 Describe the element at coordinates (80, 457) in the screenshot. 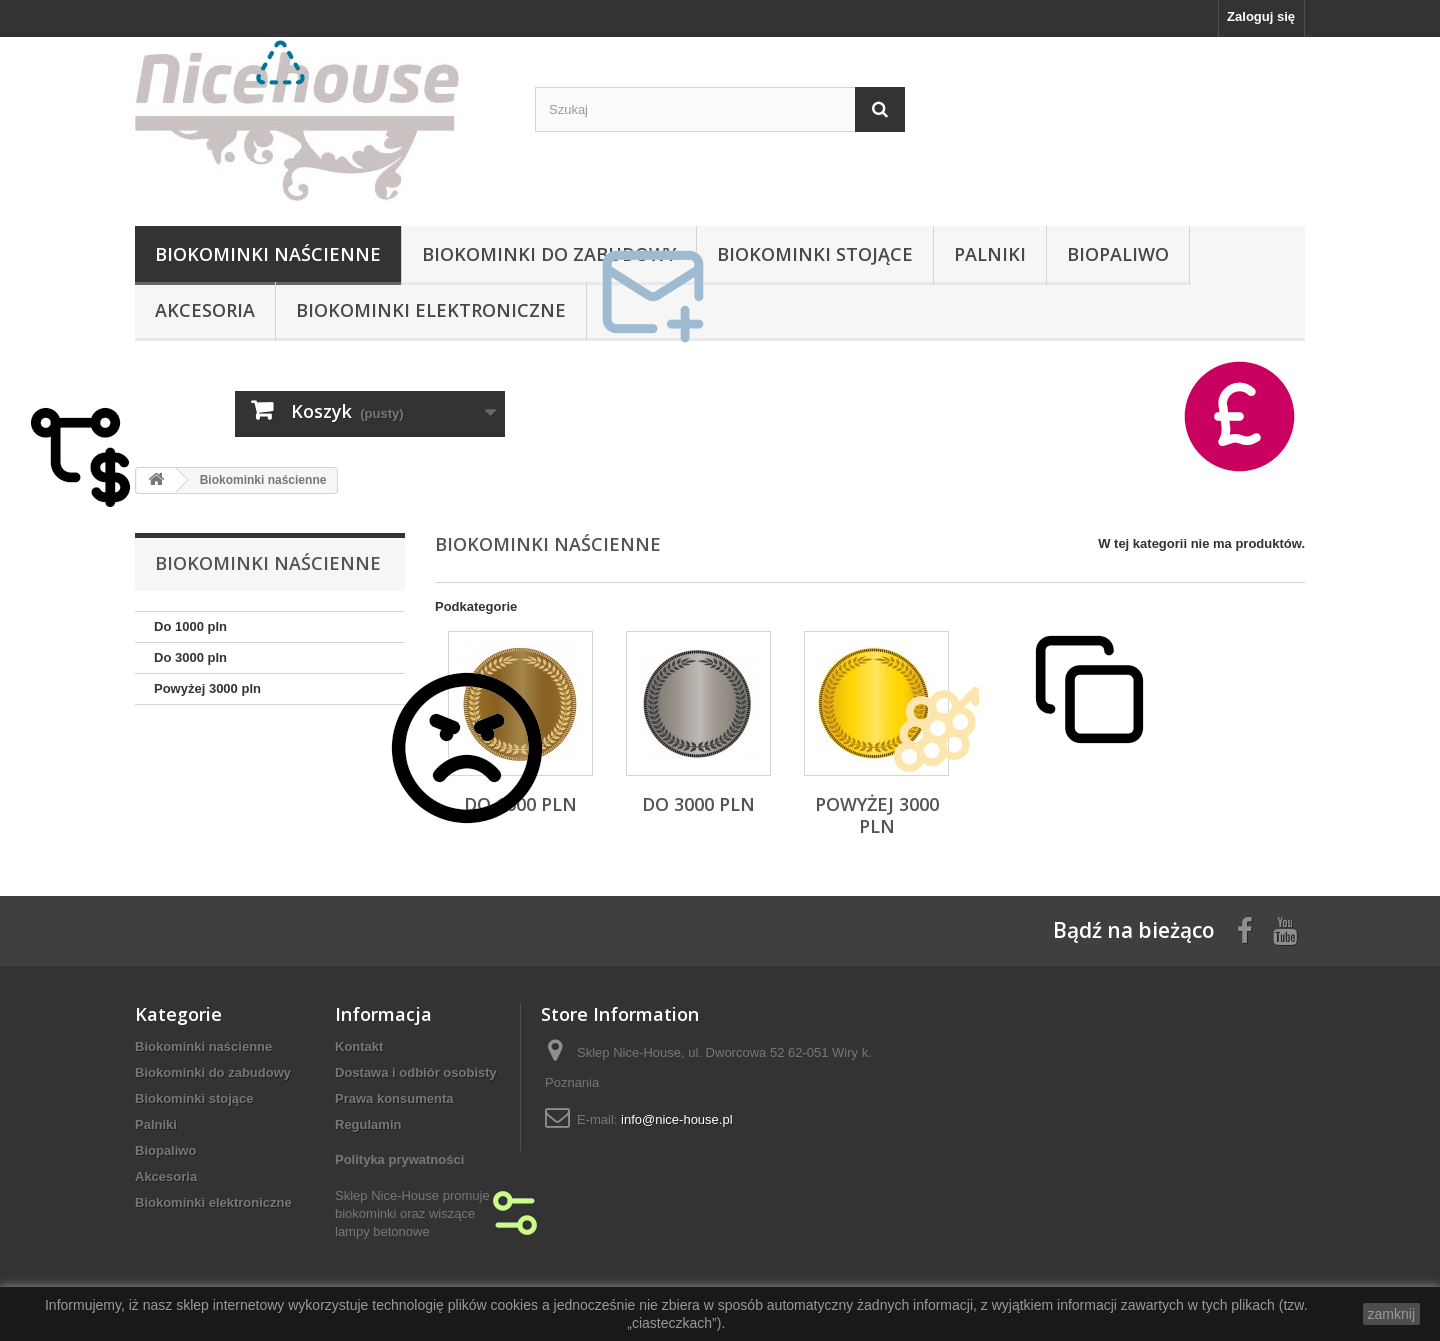

I see `view transaction history` at that location.